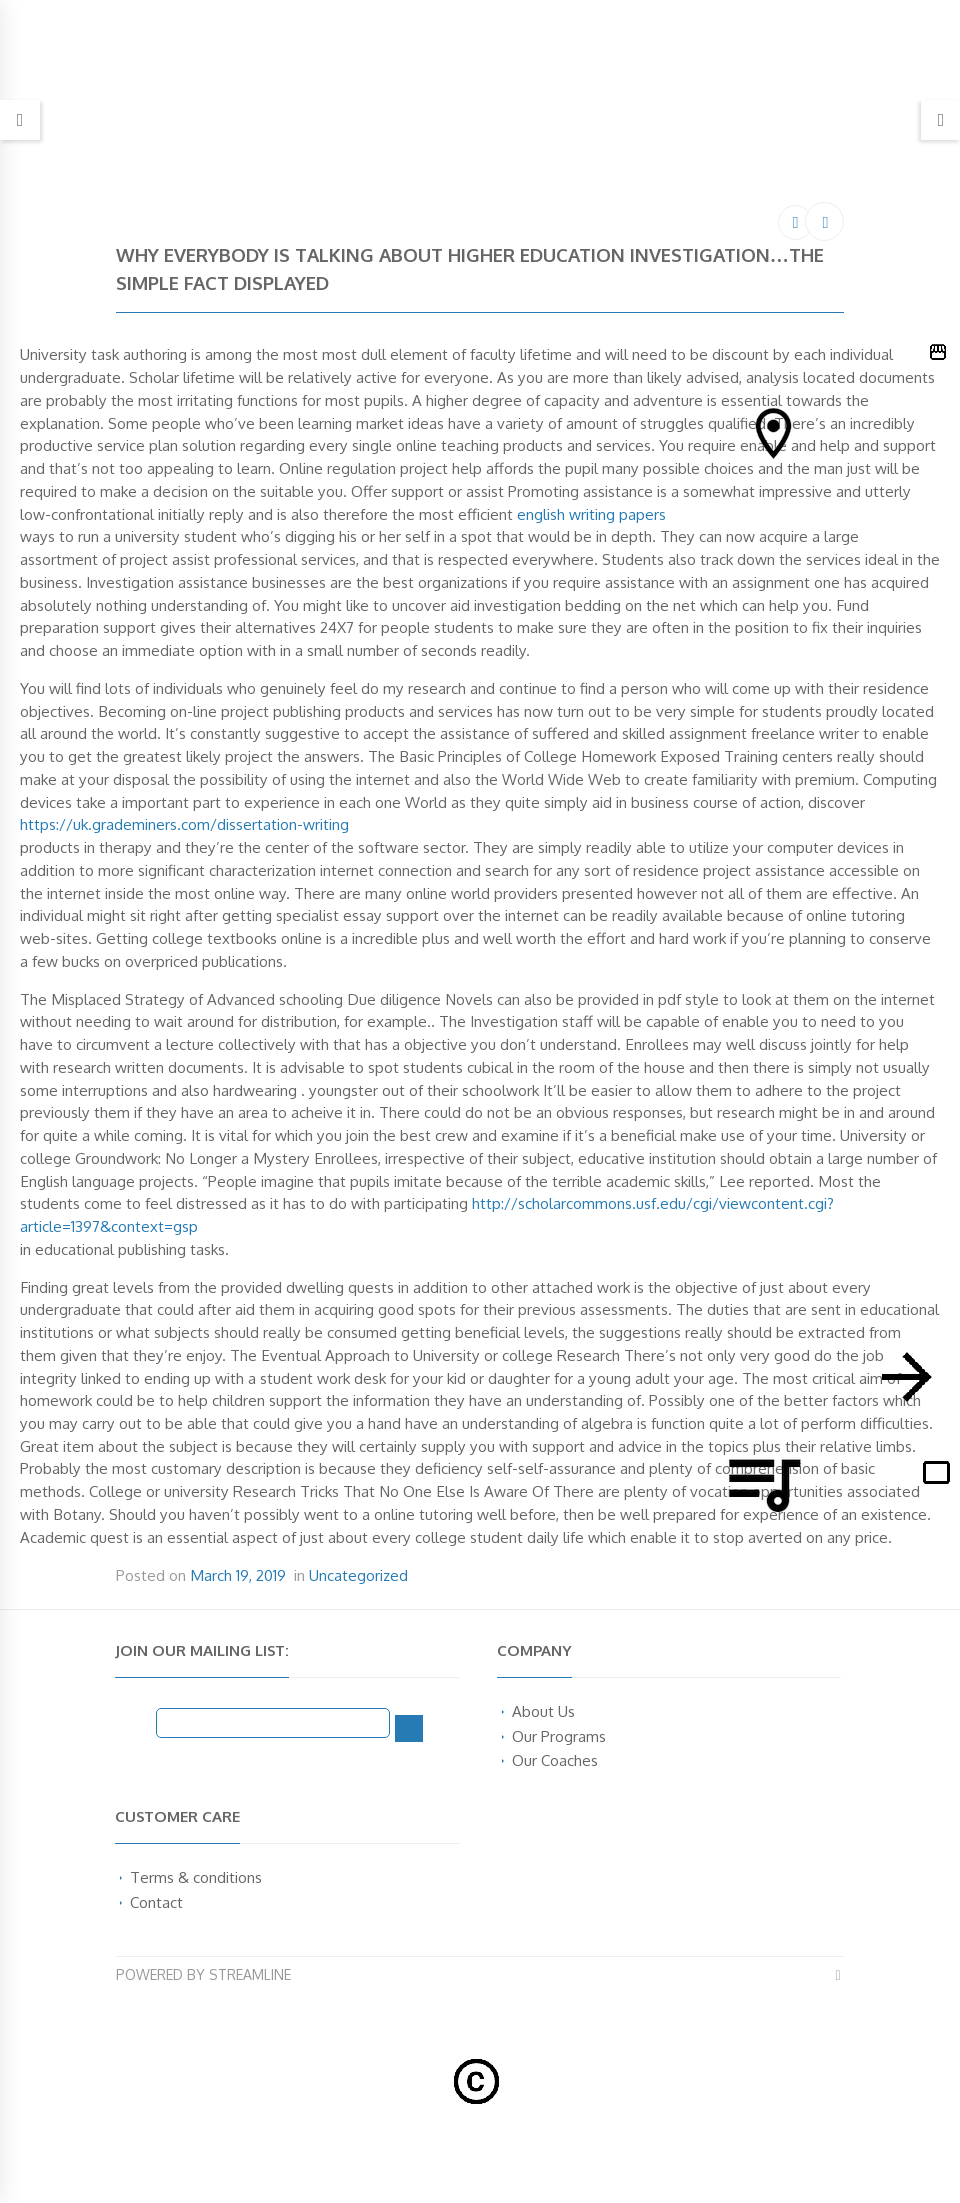 The height and width of the screenshot is (2203, 960). Describe the element at coordinates (907, 1377) in the screenshot. I see `navigate to the next item or screen` at that location.